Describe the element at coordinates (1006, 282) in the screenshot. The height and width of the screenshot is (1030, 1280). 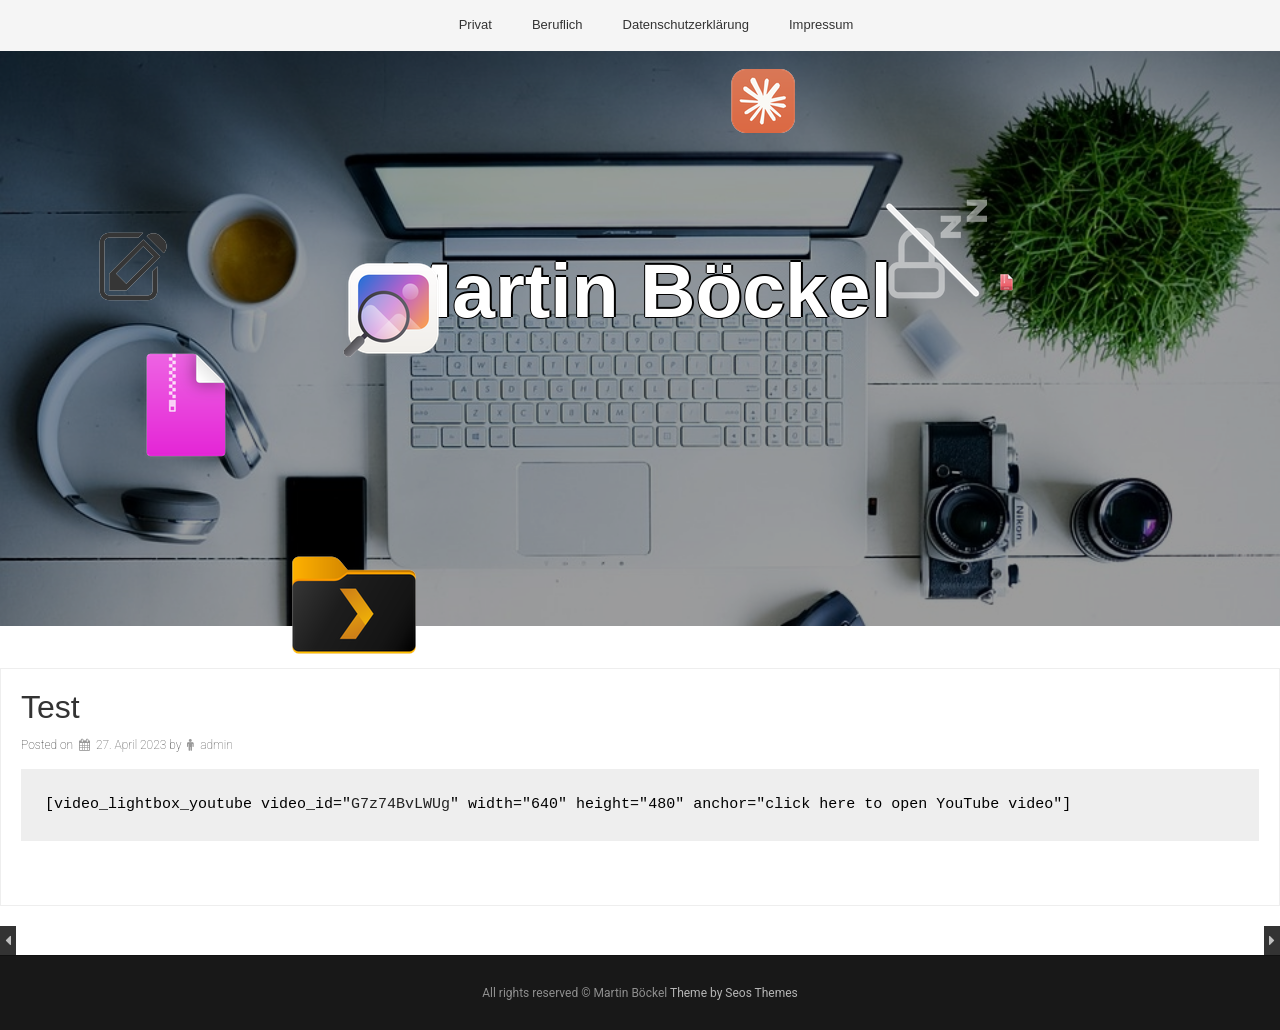
I see `a zstd-compressed tar archive file` at that location.